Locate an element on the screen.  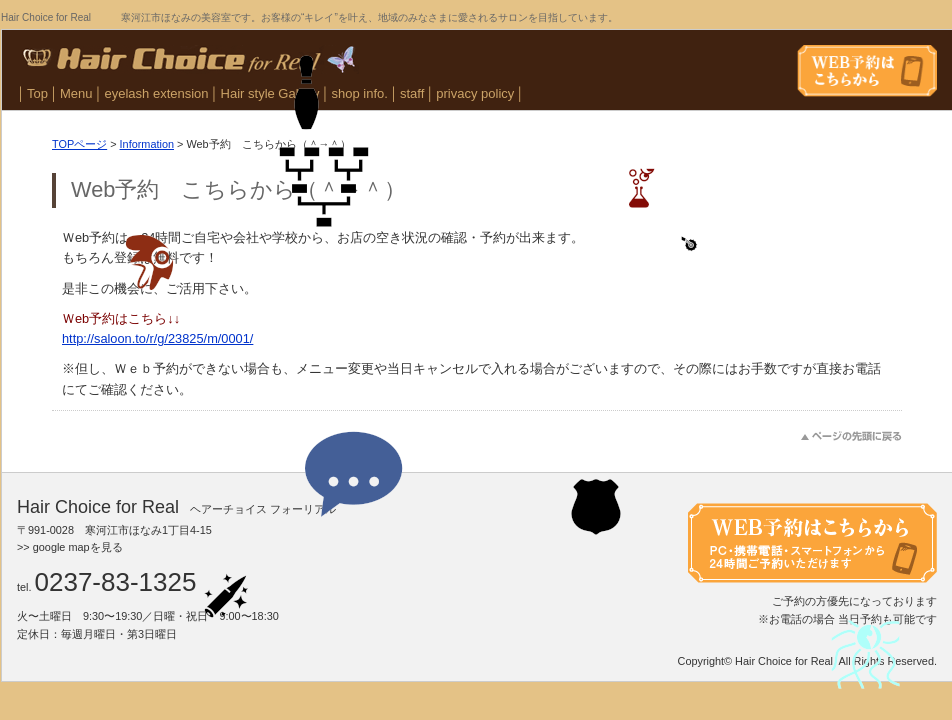
select tentacle monster enemy type is located at coordinates (865, 654).